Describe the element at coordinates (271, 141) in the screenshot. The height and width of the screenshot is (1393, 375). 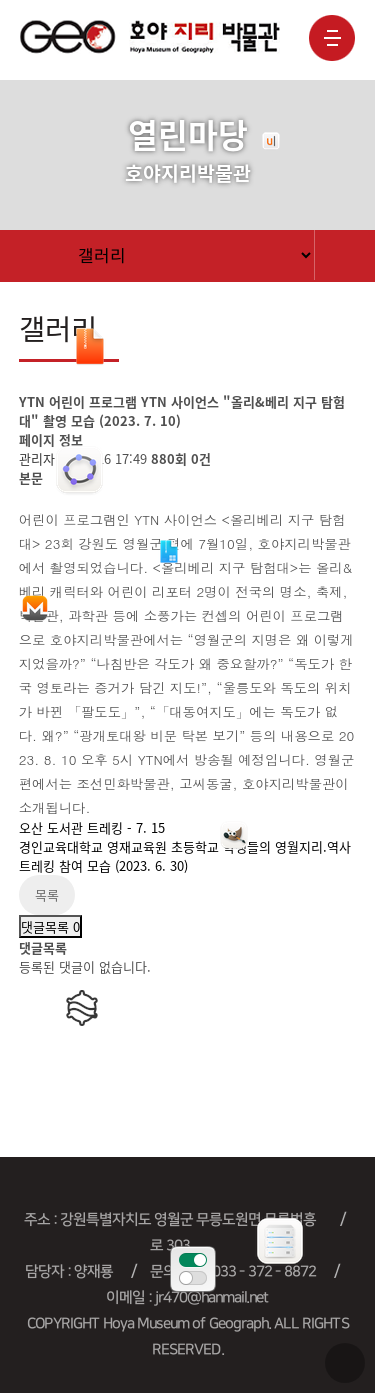
I see `open uberwriter text editor app` at that location.